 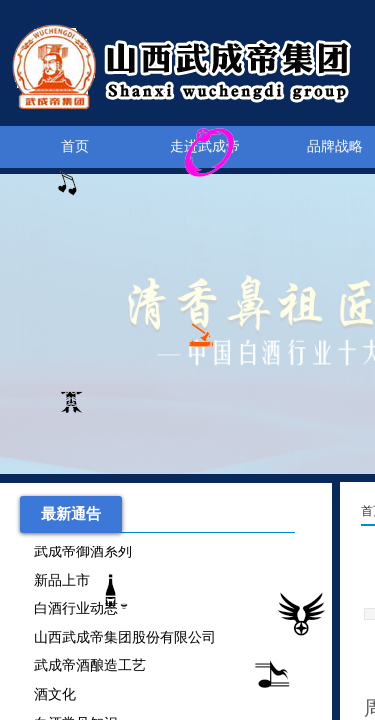 What do you see at coordinates (272, 675) in the screenshot?
I see `adjust audio pitch settings` at bounding box center [272, 675].